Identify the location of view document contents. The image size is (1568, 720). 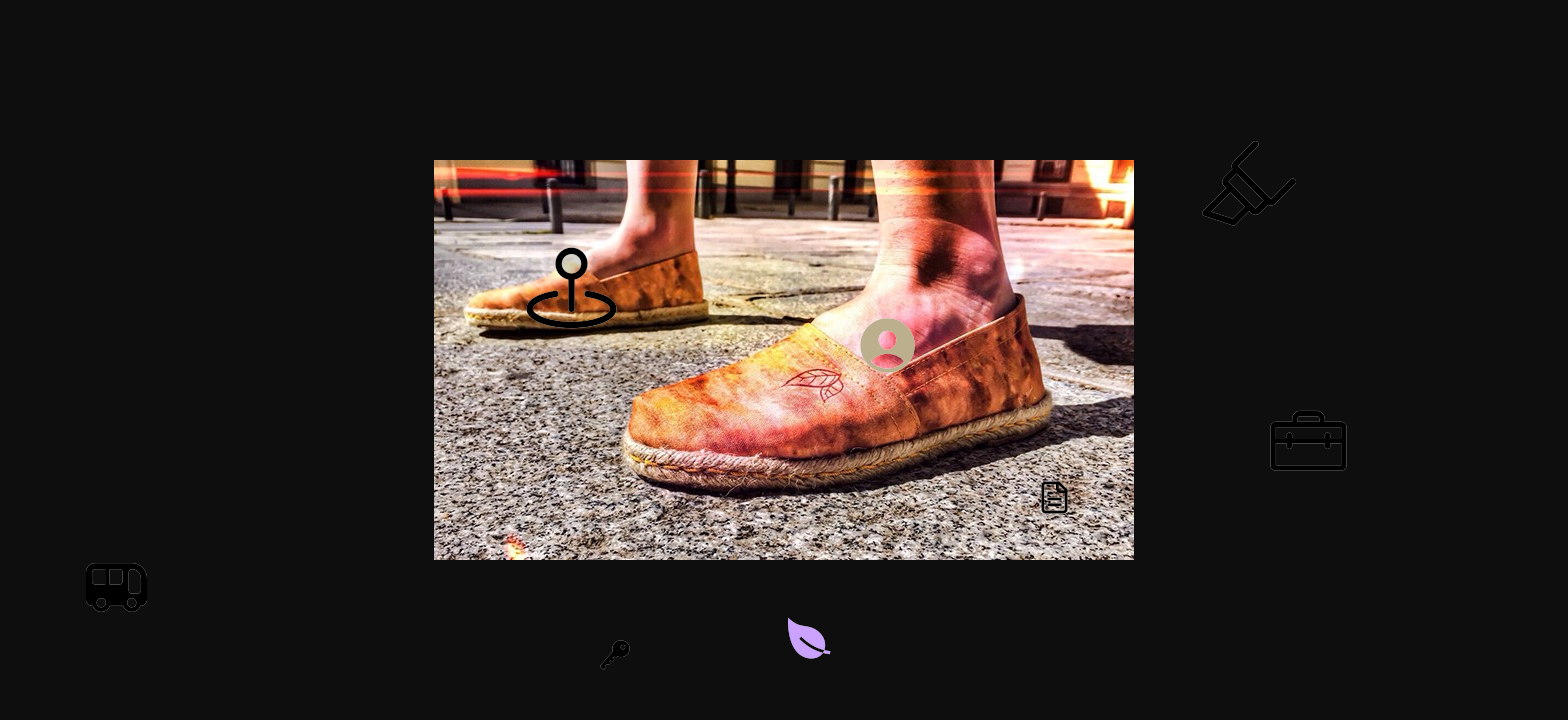
(1054, 497).